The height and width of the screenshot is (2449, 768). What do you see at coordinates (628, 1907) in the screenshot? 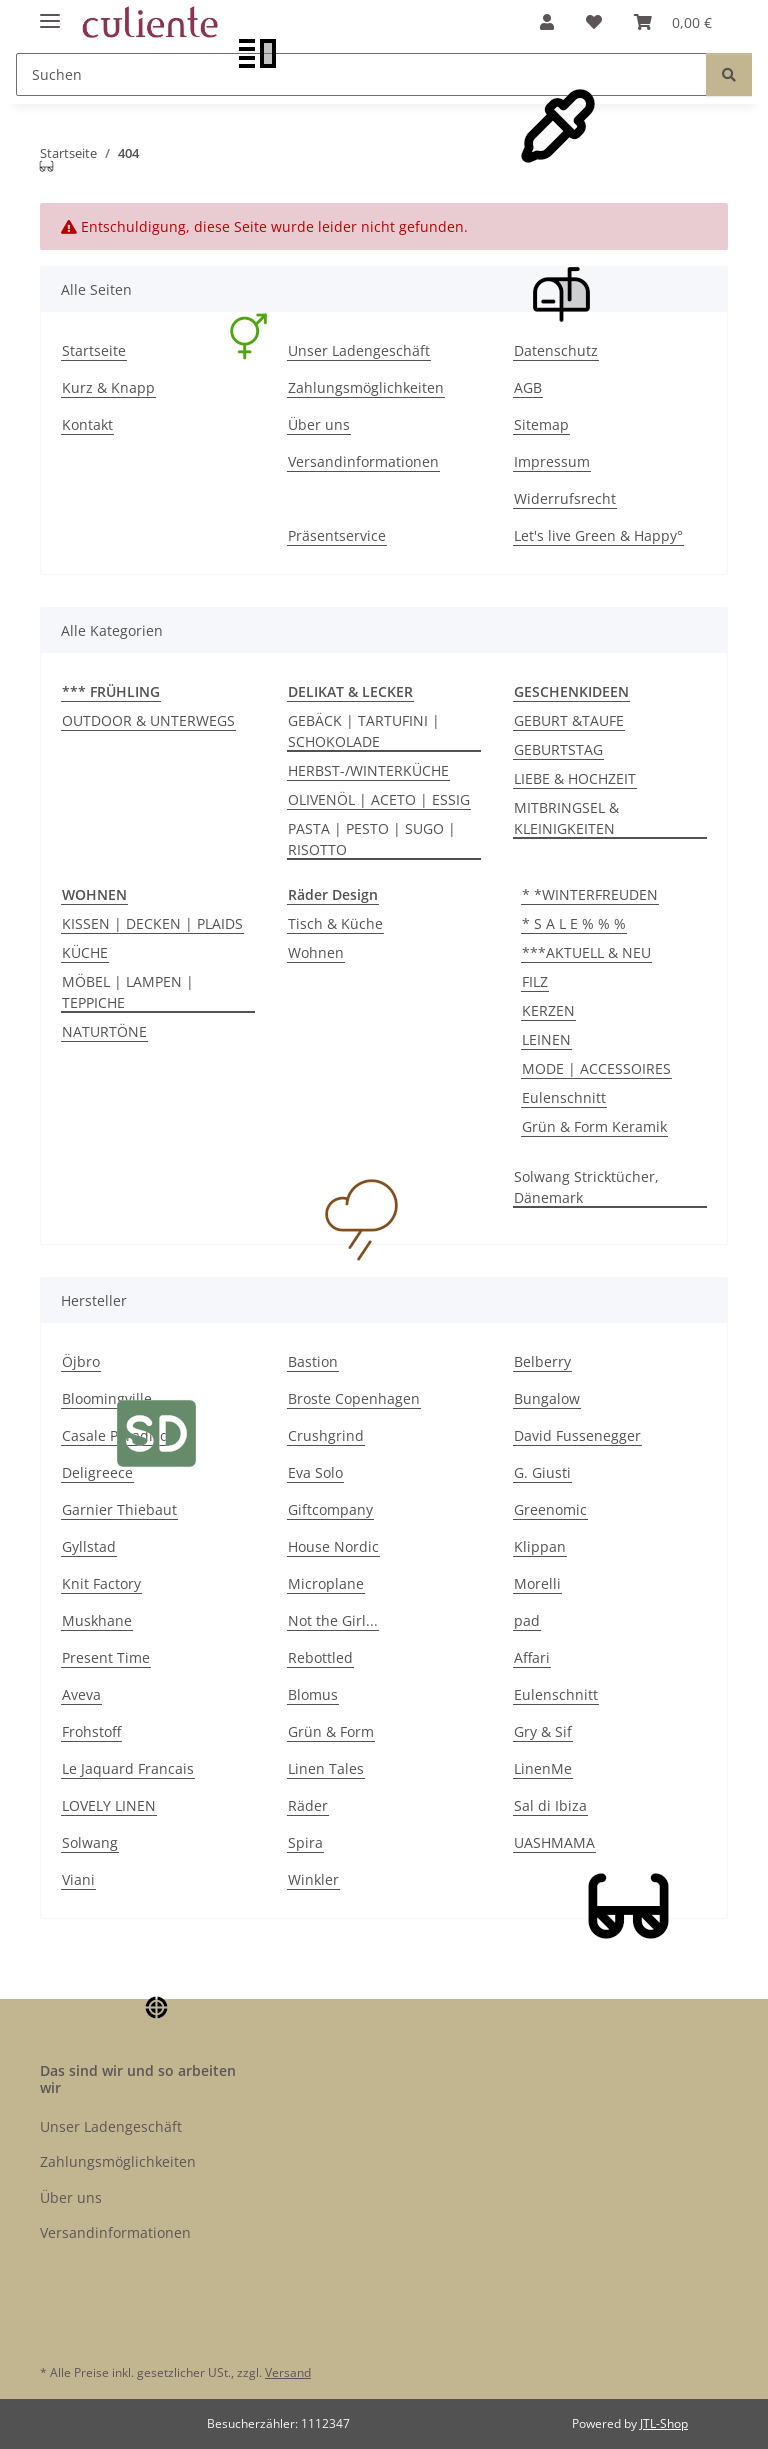
I see `toggle cool or casual display mode` at bounding box center [628, 1907].